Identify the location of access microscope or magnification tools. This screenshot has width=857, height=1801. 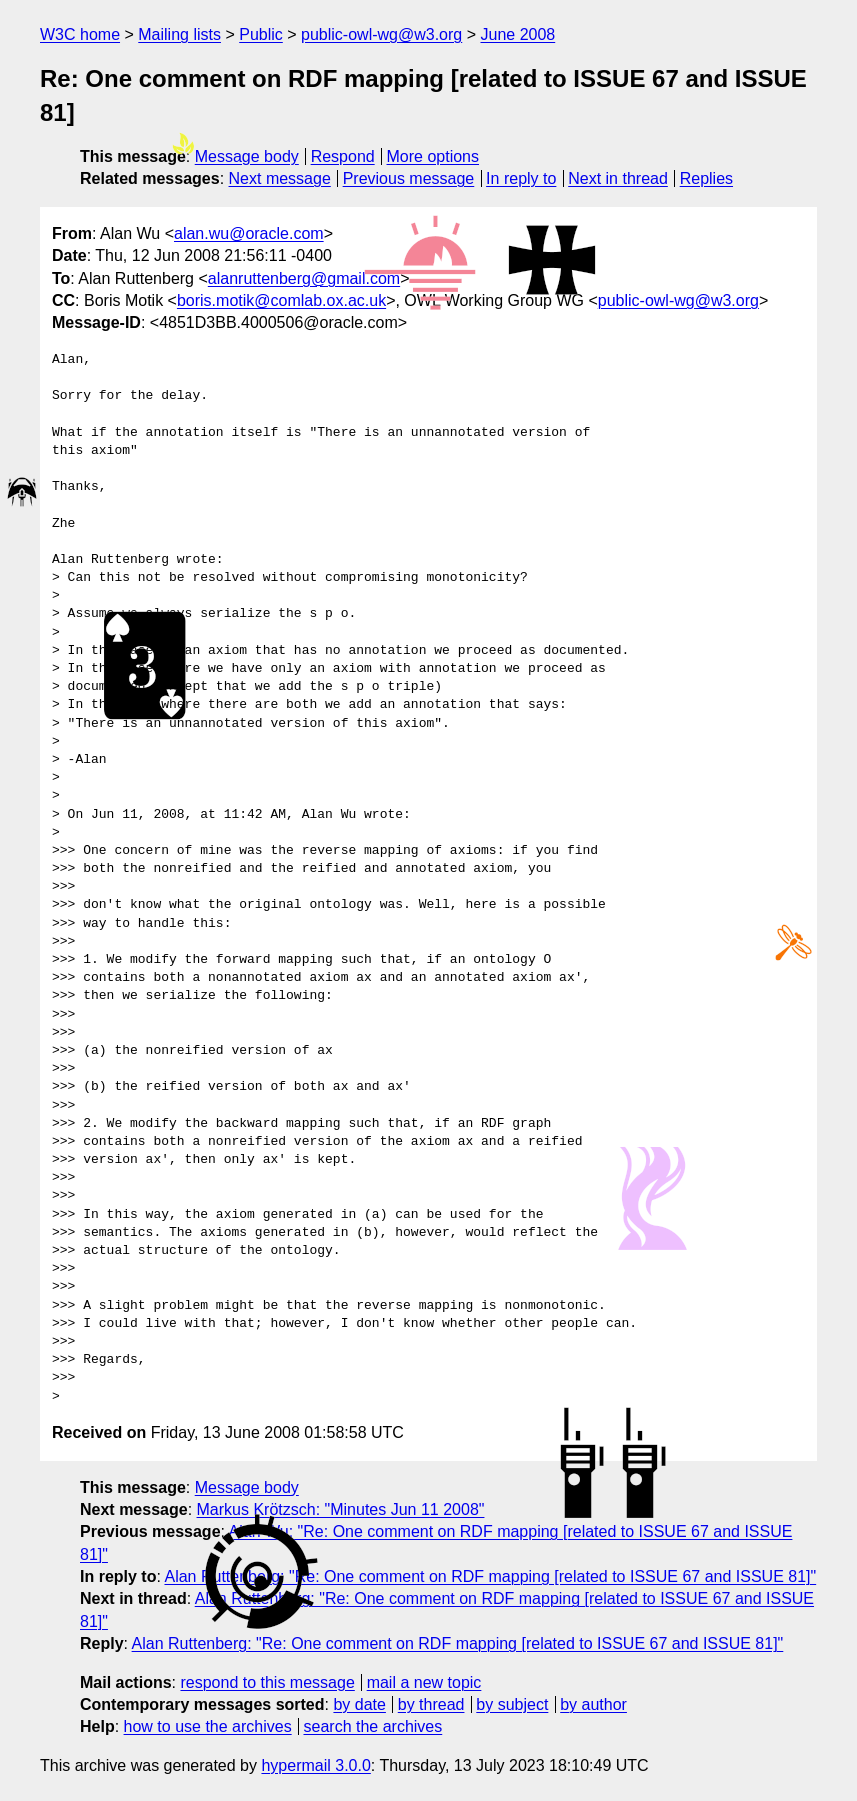
(261, 1571).